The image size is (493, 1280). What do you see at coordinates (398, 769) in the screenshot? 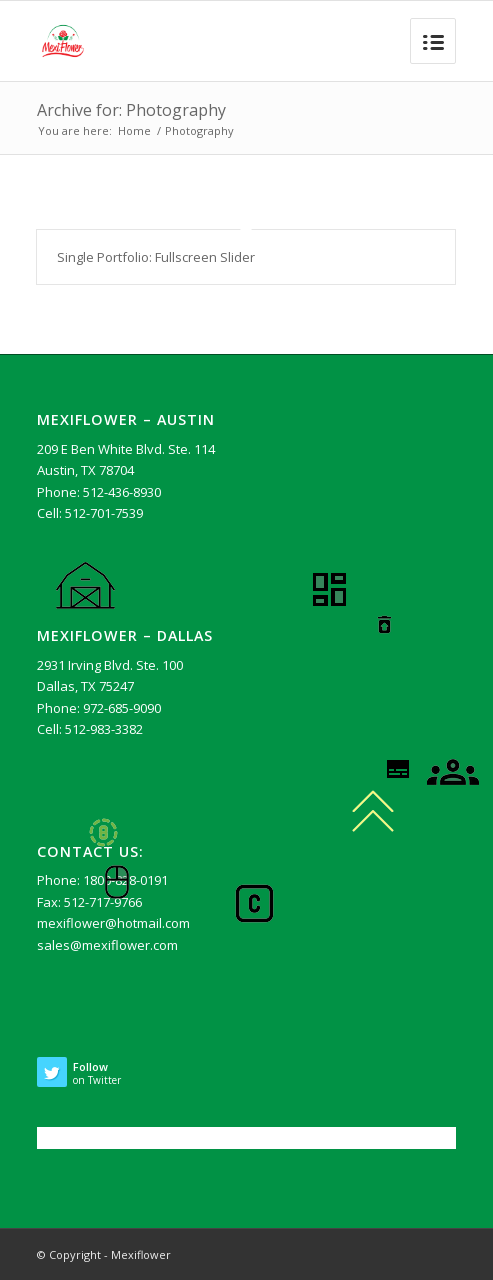
I see `enable subtitles or closed captions` at bounding box center [398, 769].